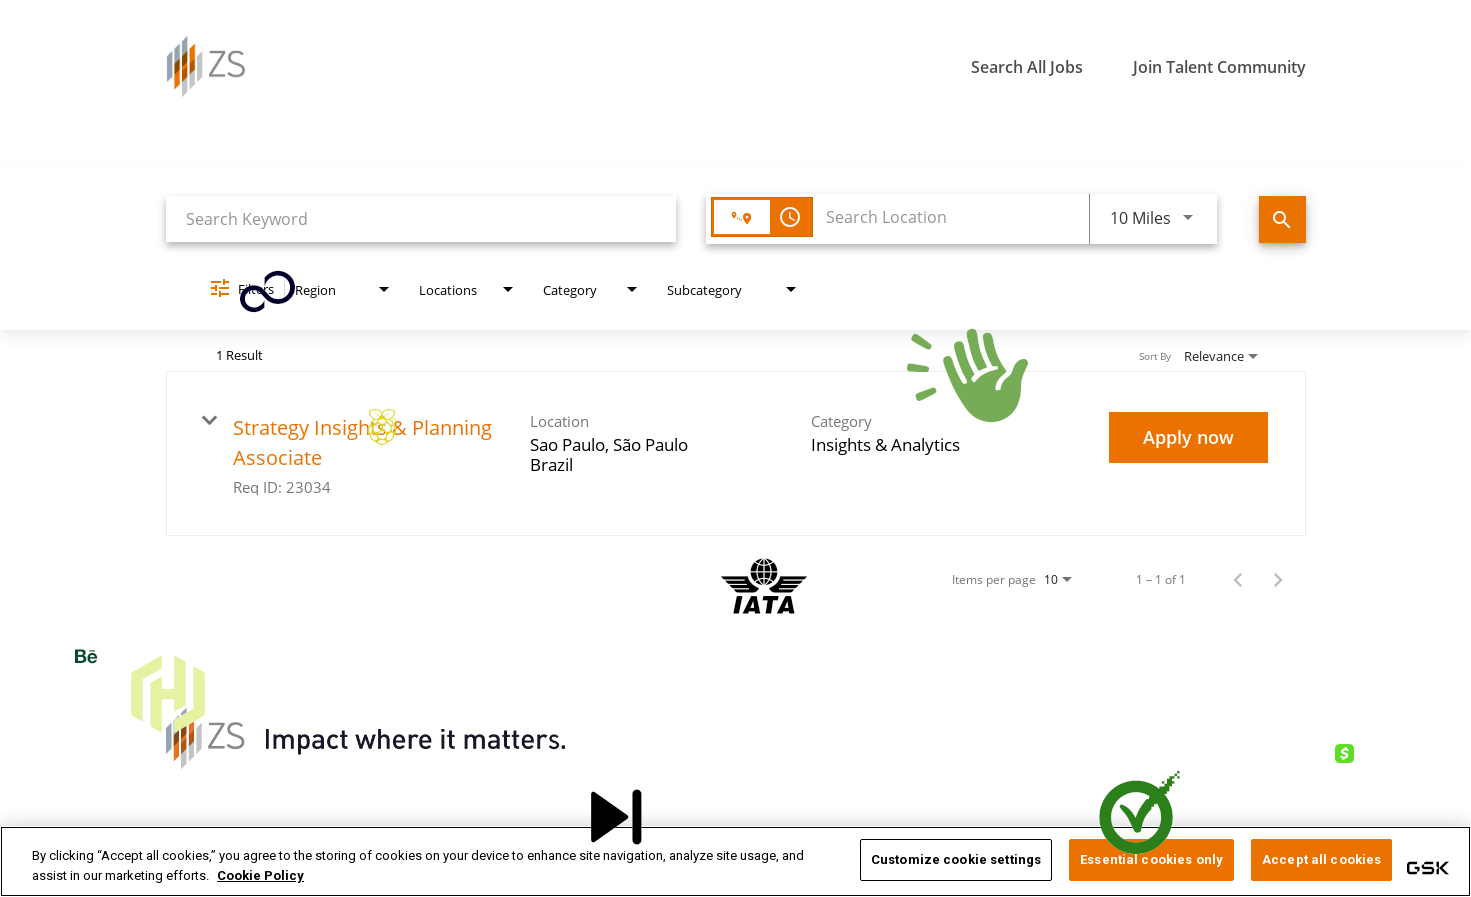  Describe the element at coordinates (267, 291) in the screenshot. I see `Fujitsu brand logo` at that location.